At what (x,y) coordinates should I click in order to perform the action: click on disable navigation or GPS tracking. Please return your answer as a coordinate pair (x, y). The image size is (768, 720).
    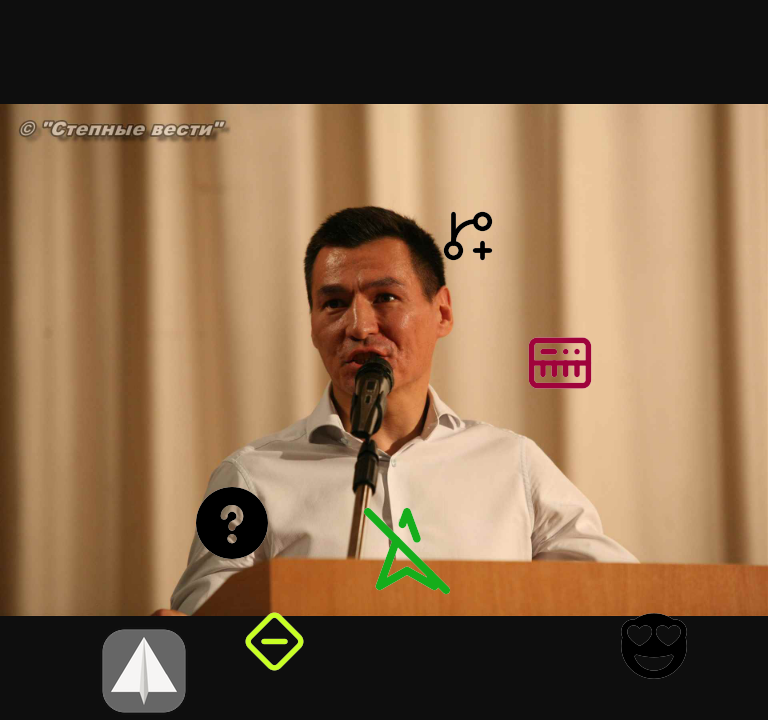
    Looking at the image, I should click on (407, 551).